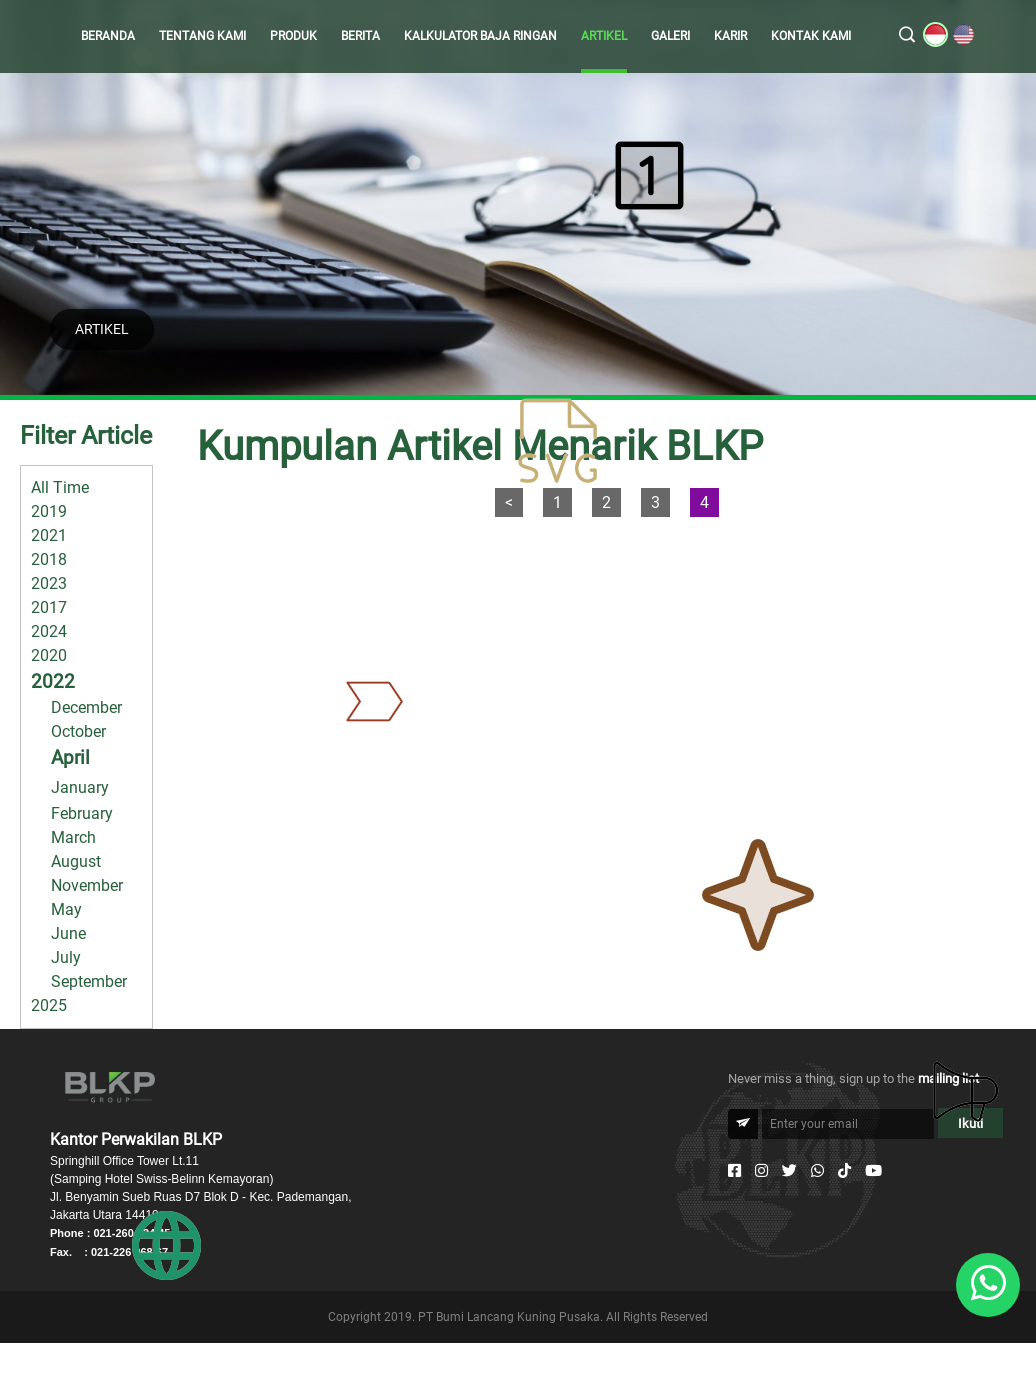 Image resolution: width=1036 pixels, height=1381 pixels. I want to click on indicates a featured or highlighted item, so click(758, 895).